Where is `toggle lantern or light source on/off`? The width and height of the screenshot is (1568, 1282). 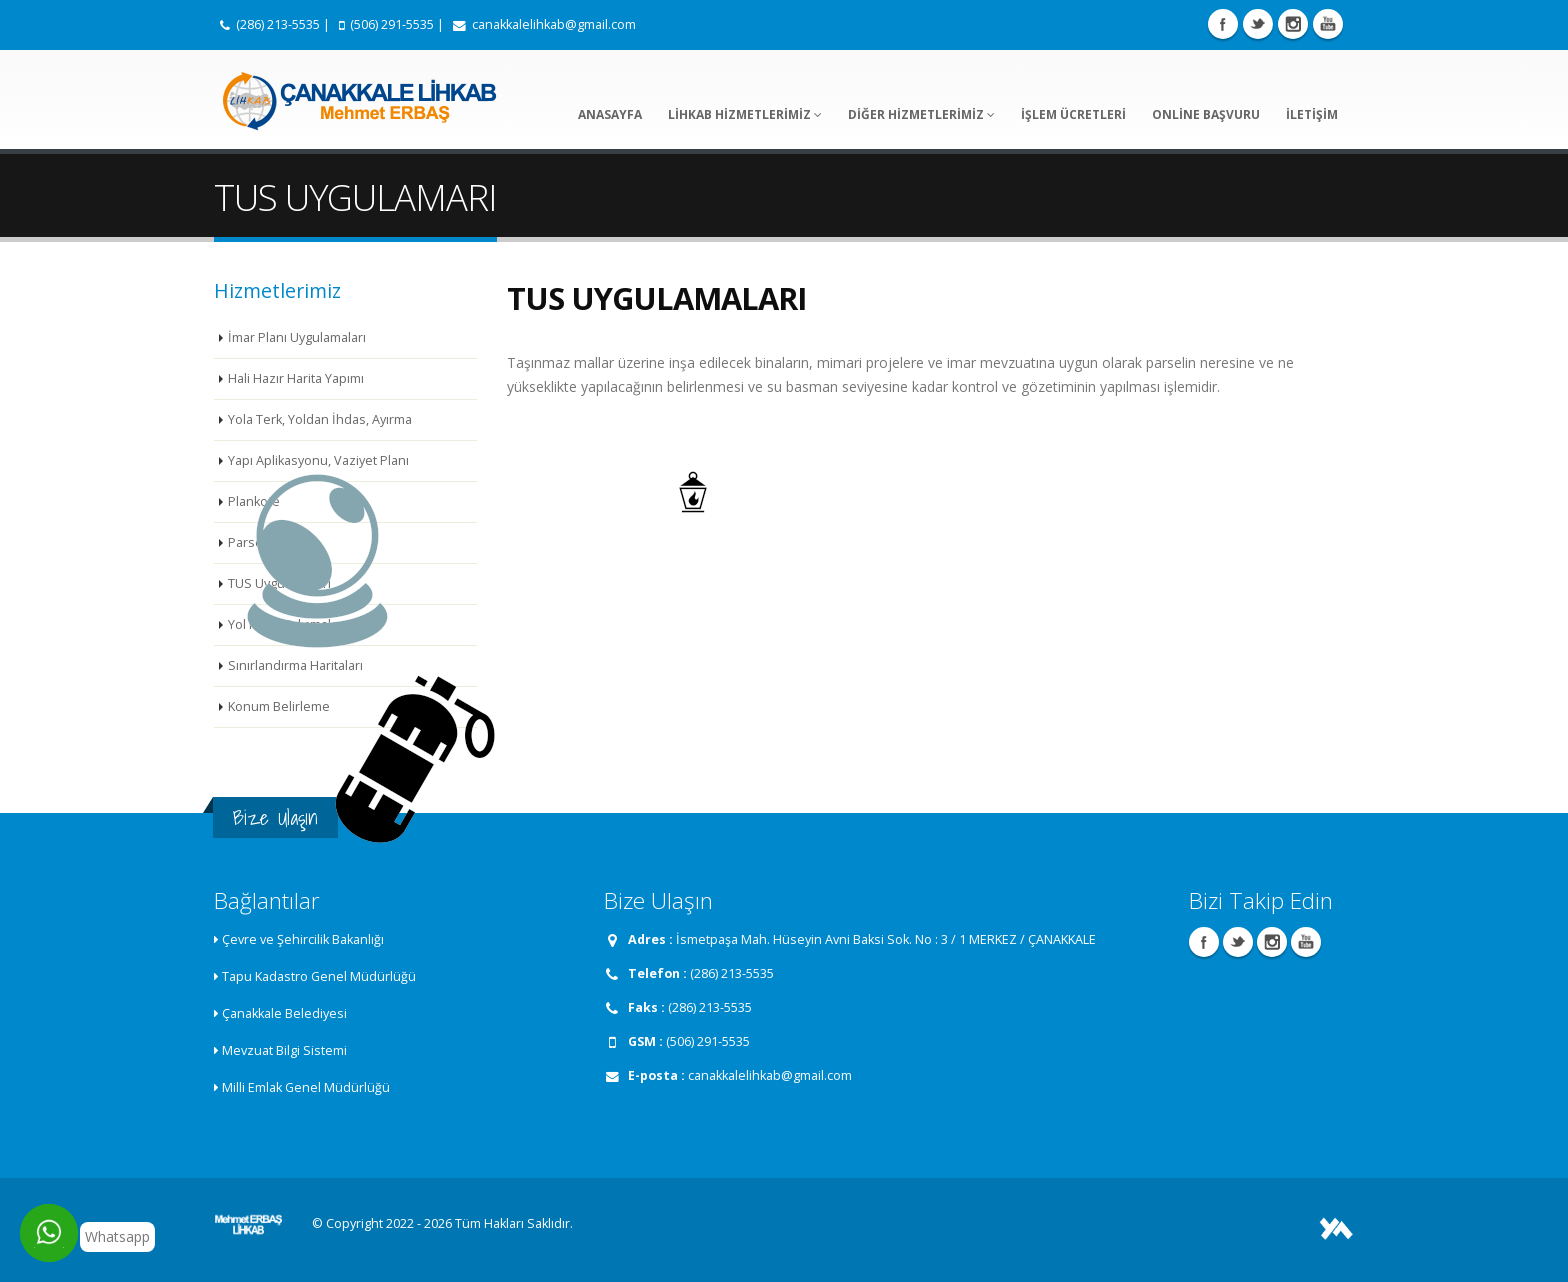 toggle lantern or light source on/off is located at coordinates (693, 492).